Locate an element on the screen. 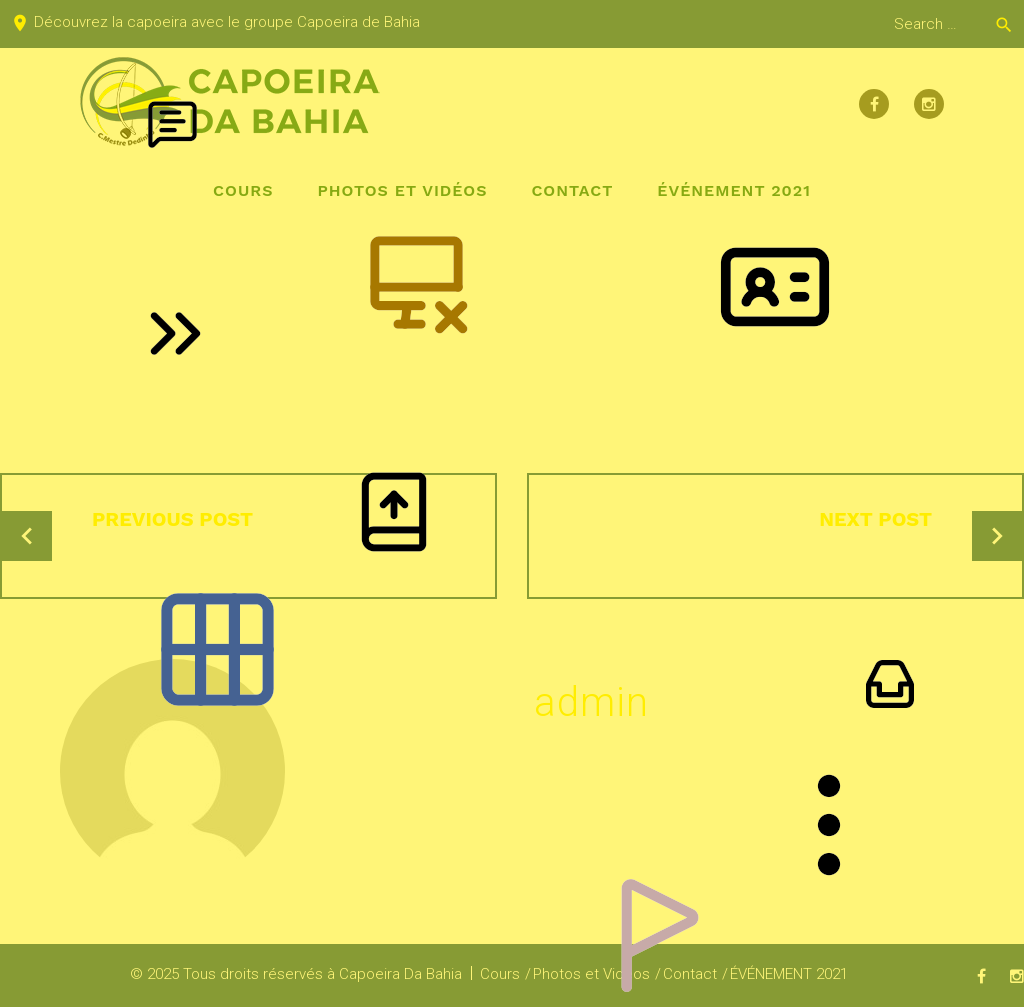  disconnect or remove a desktop computer is located at coordinates (416, 282).